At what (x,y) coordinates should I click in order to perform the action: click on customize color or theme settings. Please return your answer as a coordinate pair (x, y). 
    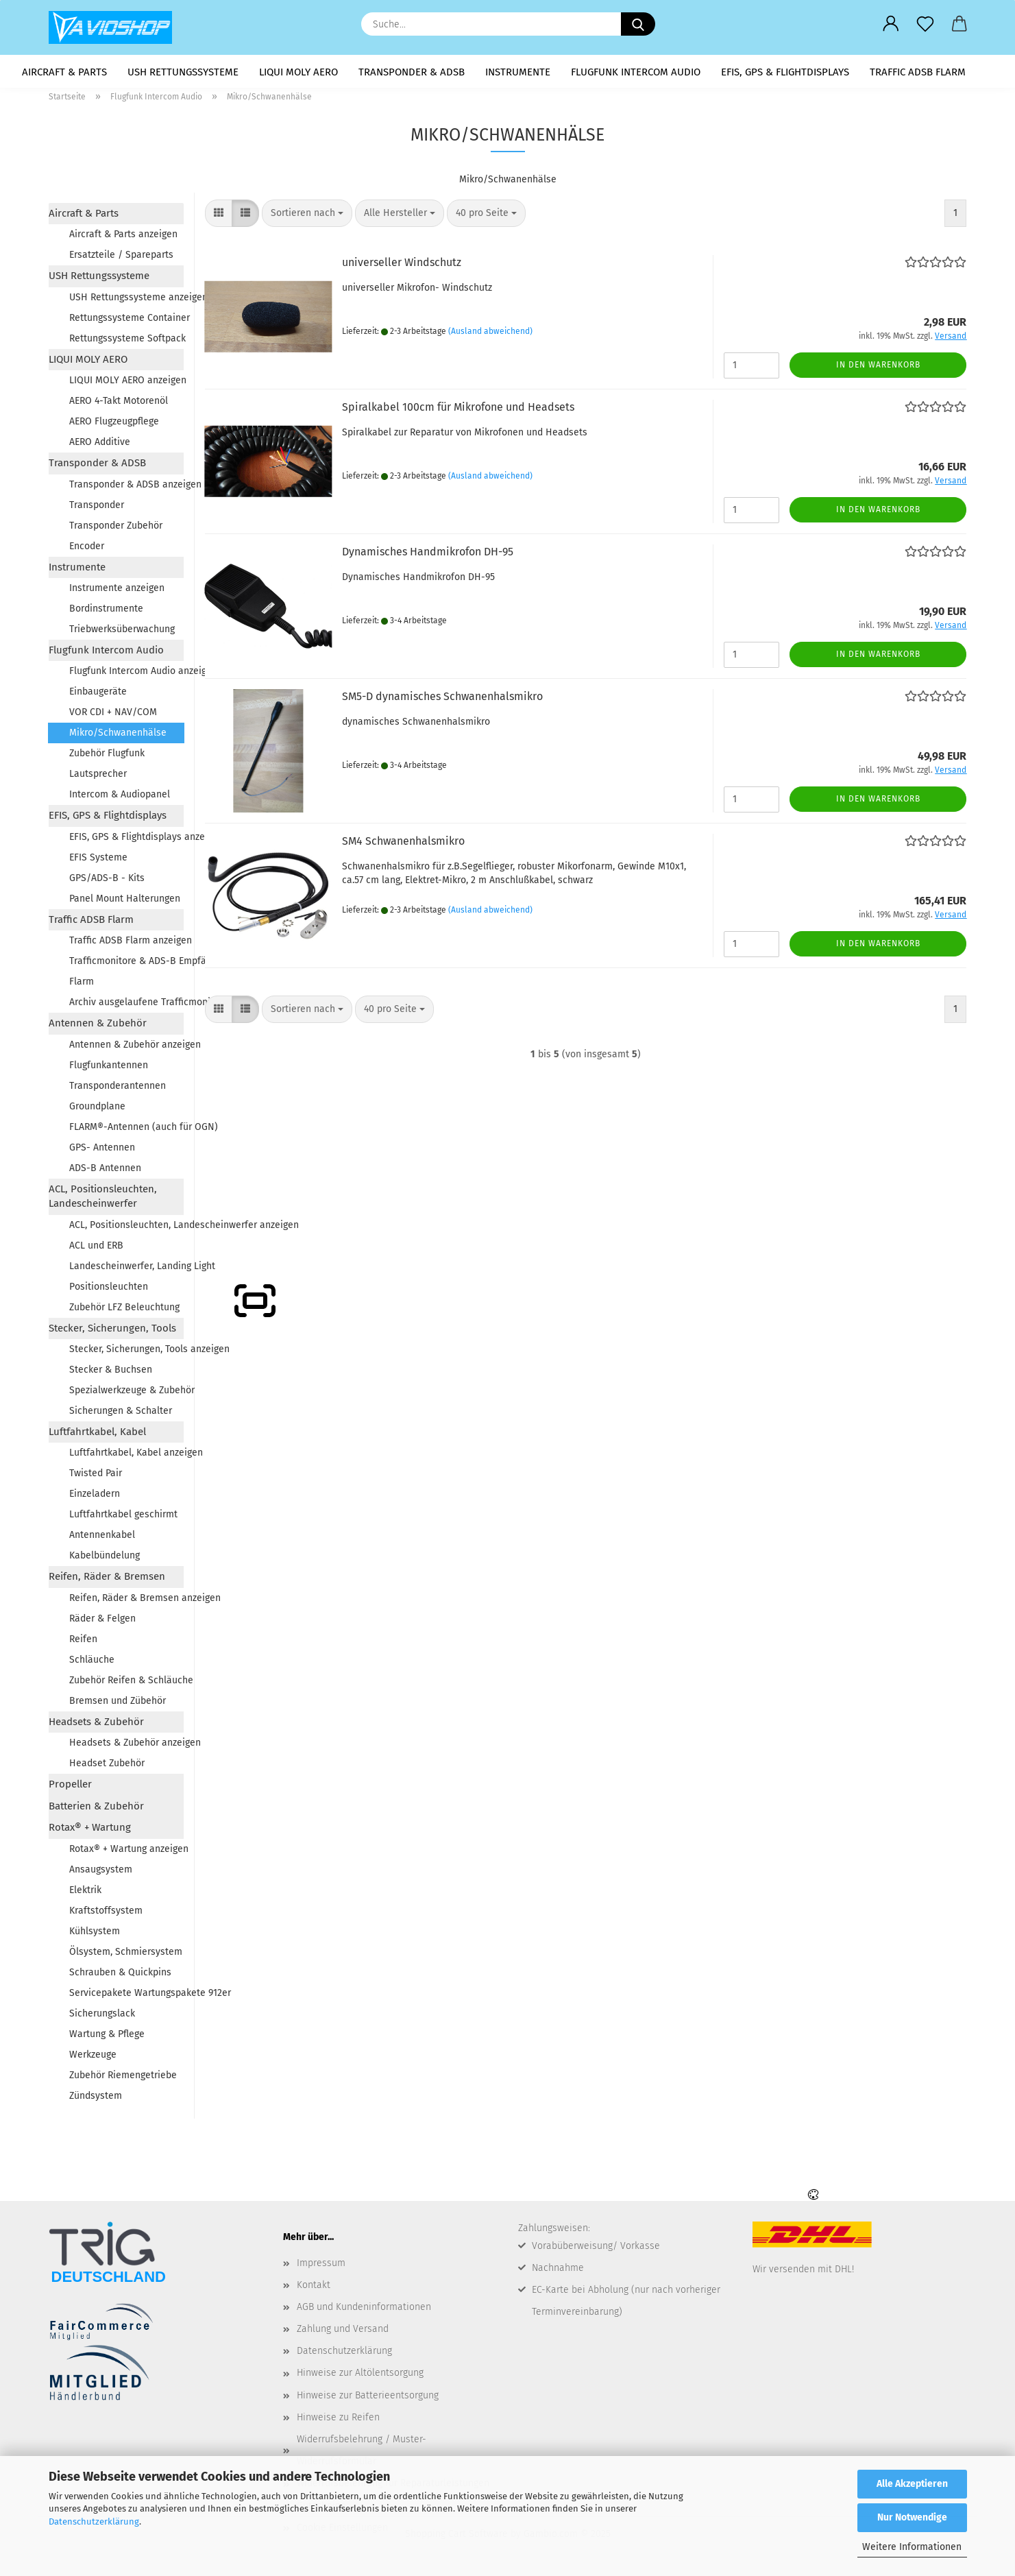
    Looking at the image, I should click on (813, 2194).